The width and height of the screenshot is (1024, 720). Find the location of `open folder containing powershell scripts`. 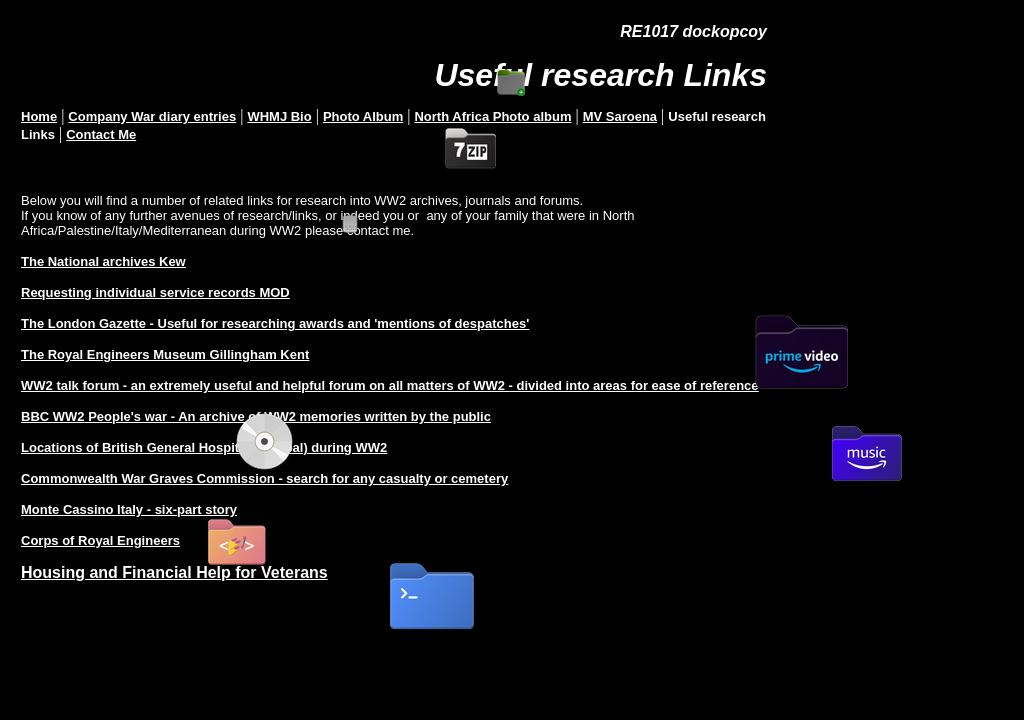

open folder containing powershell scripts is located at coordinates (431, 598).